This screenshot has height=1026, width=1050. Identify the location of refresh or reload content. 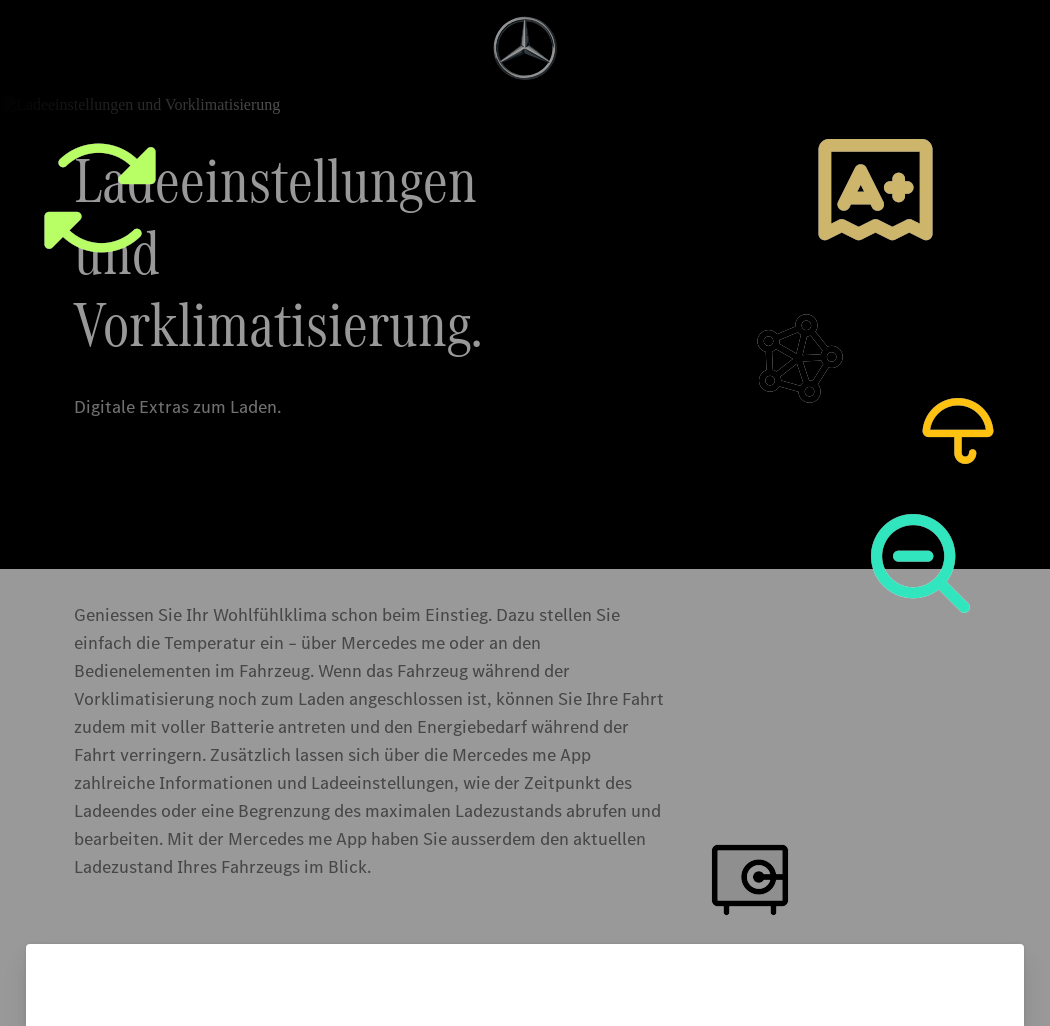
(100, 198).